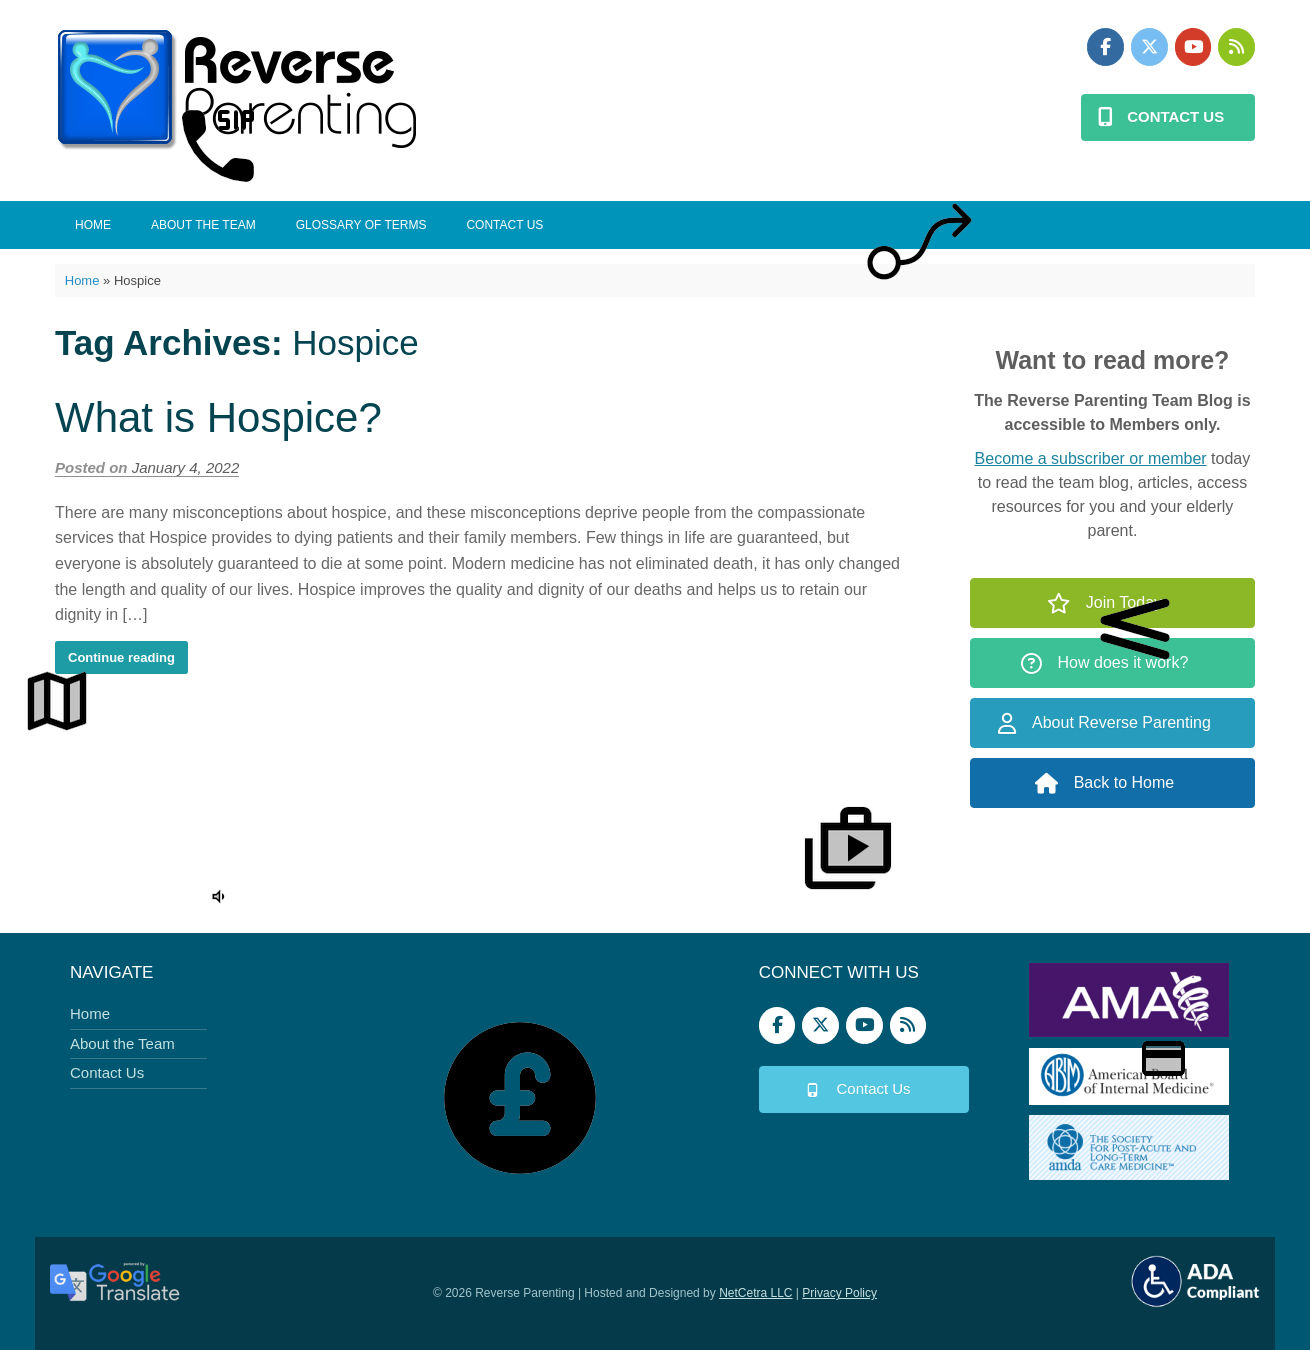 The width and height of the screenshot is (1310, 1350). What do you see at coordinates (1135, 629) in the screenshot?
I see `less than or equal to mathematical operator` at bounding box center [1135, 629].